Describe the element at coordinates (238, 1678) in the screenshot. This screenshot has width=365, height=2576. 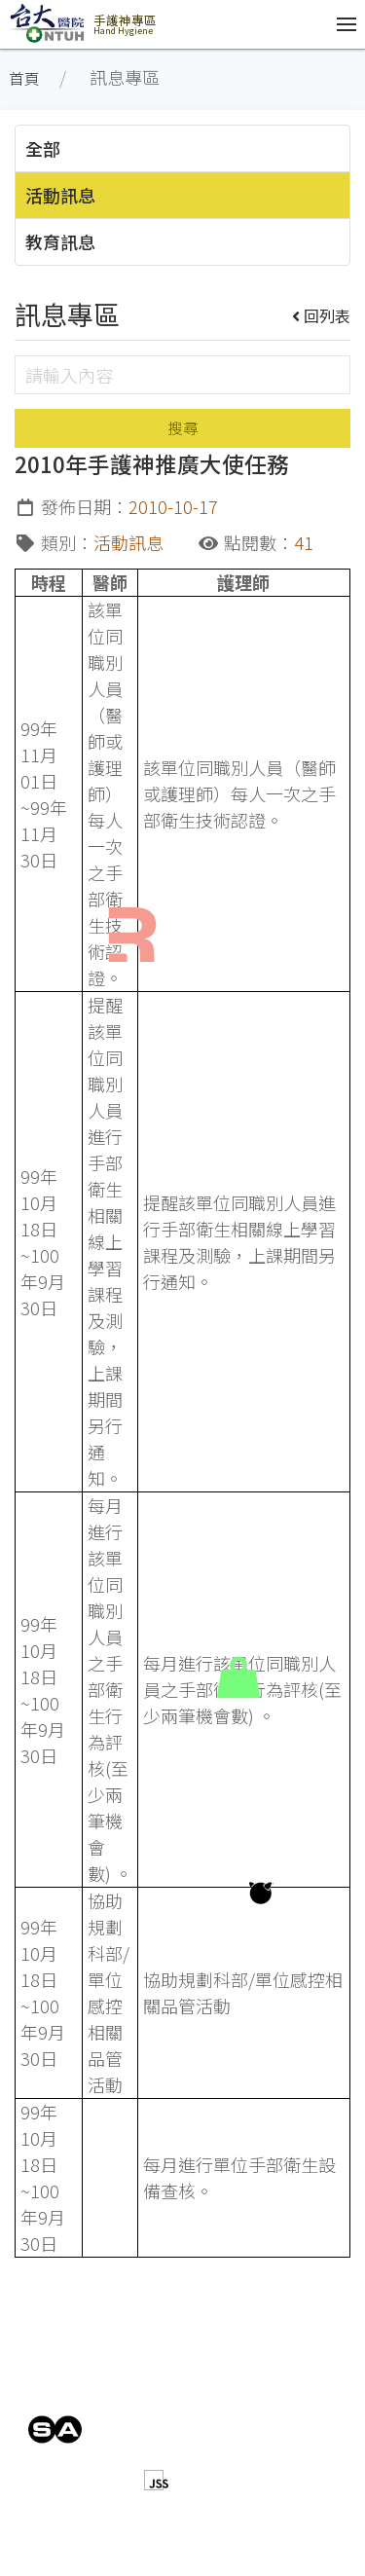
I see `view item weight or mass` at that location.